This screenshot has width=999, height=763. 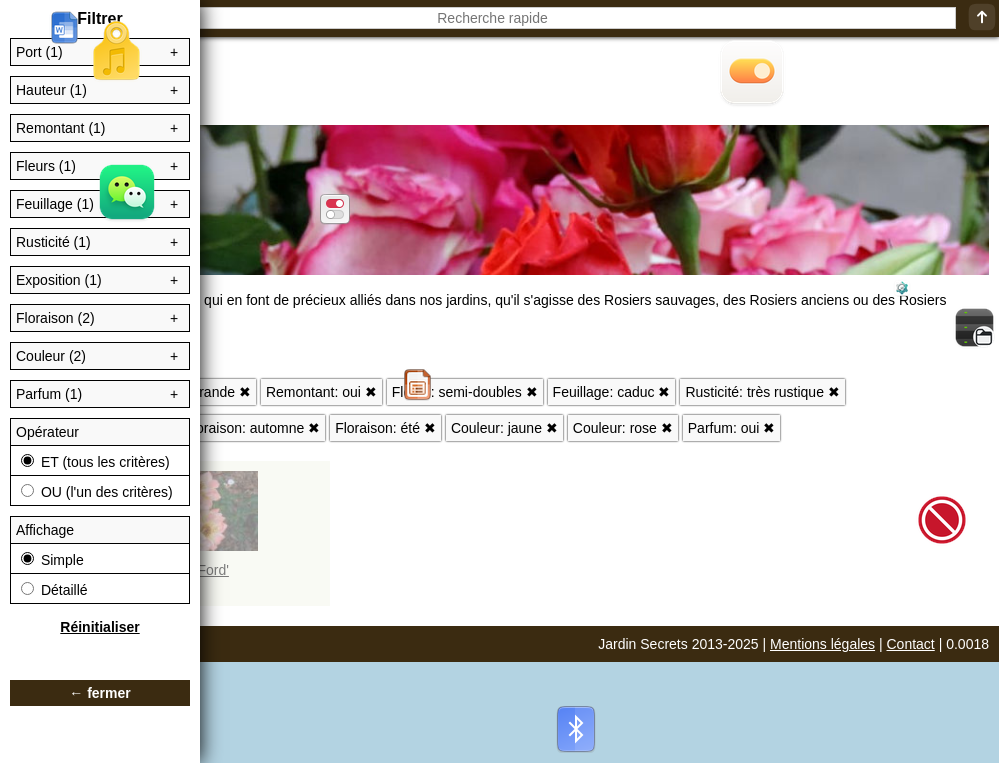 I want to click on open system control center settings, so click(x=752, y=72).